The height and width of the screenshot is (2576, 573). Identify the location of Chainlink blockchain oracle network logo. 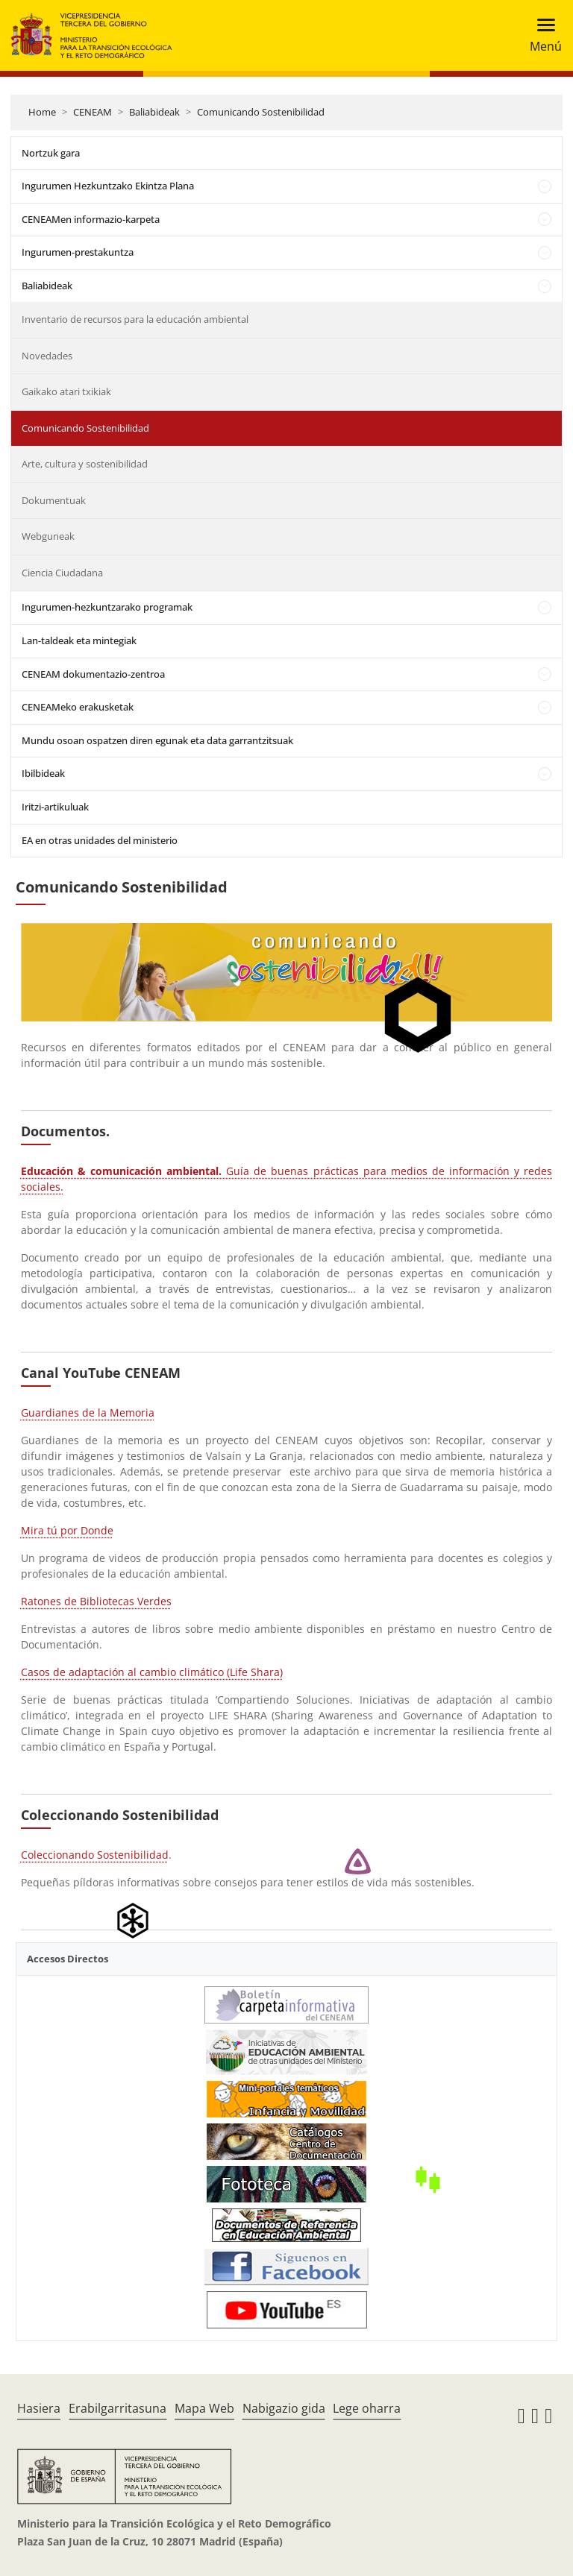
(418, 1015).